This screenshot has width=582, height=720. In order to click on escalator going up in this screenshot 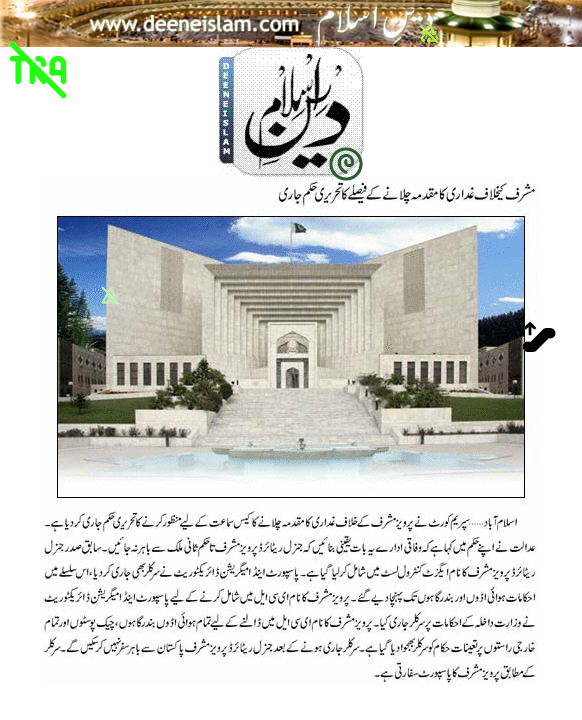, I will do `click(539, 337)`.